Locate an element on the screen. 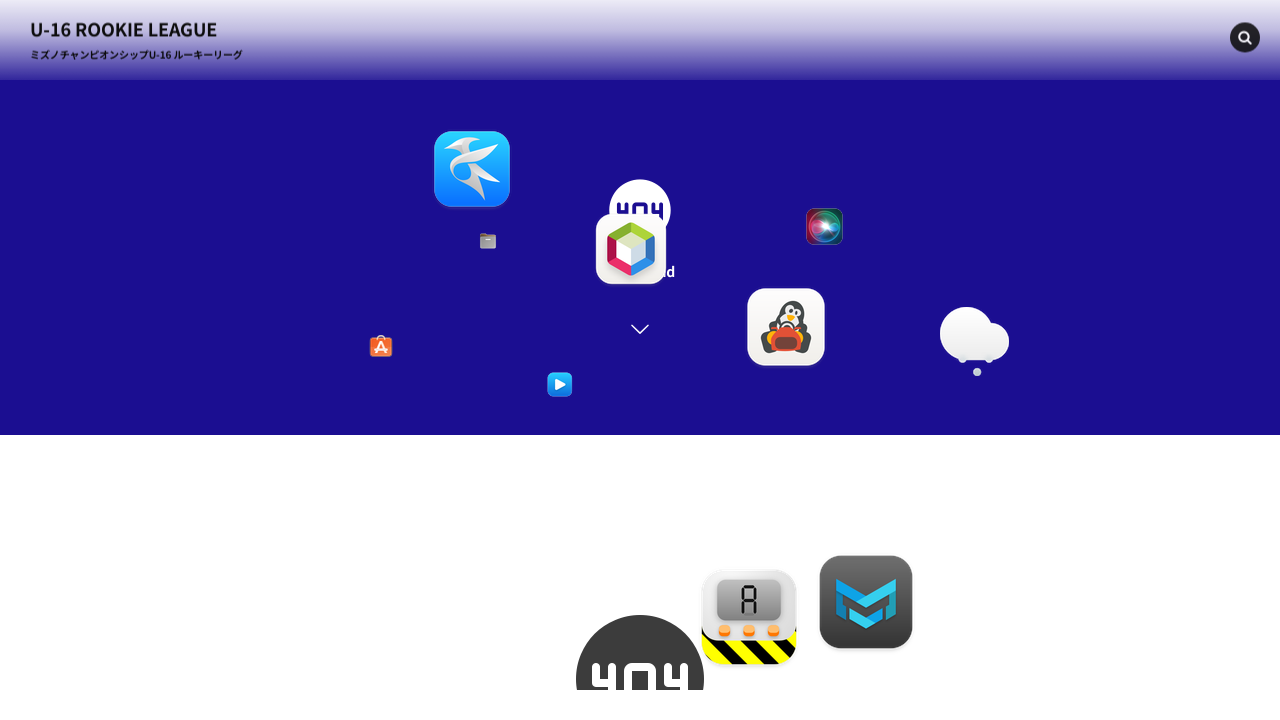 The image size is (1280, 720). open chromatic guitar tuner app (development version) is located at coordinates (749, 617).